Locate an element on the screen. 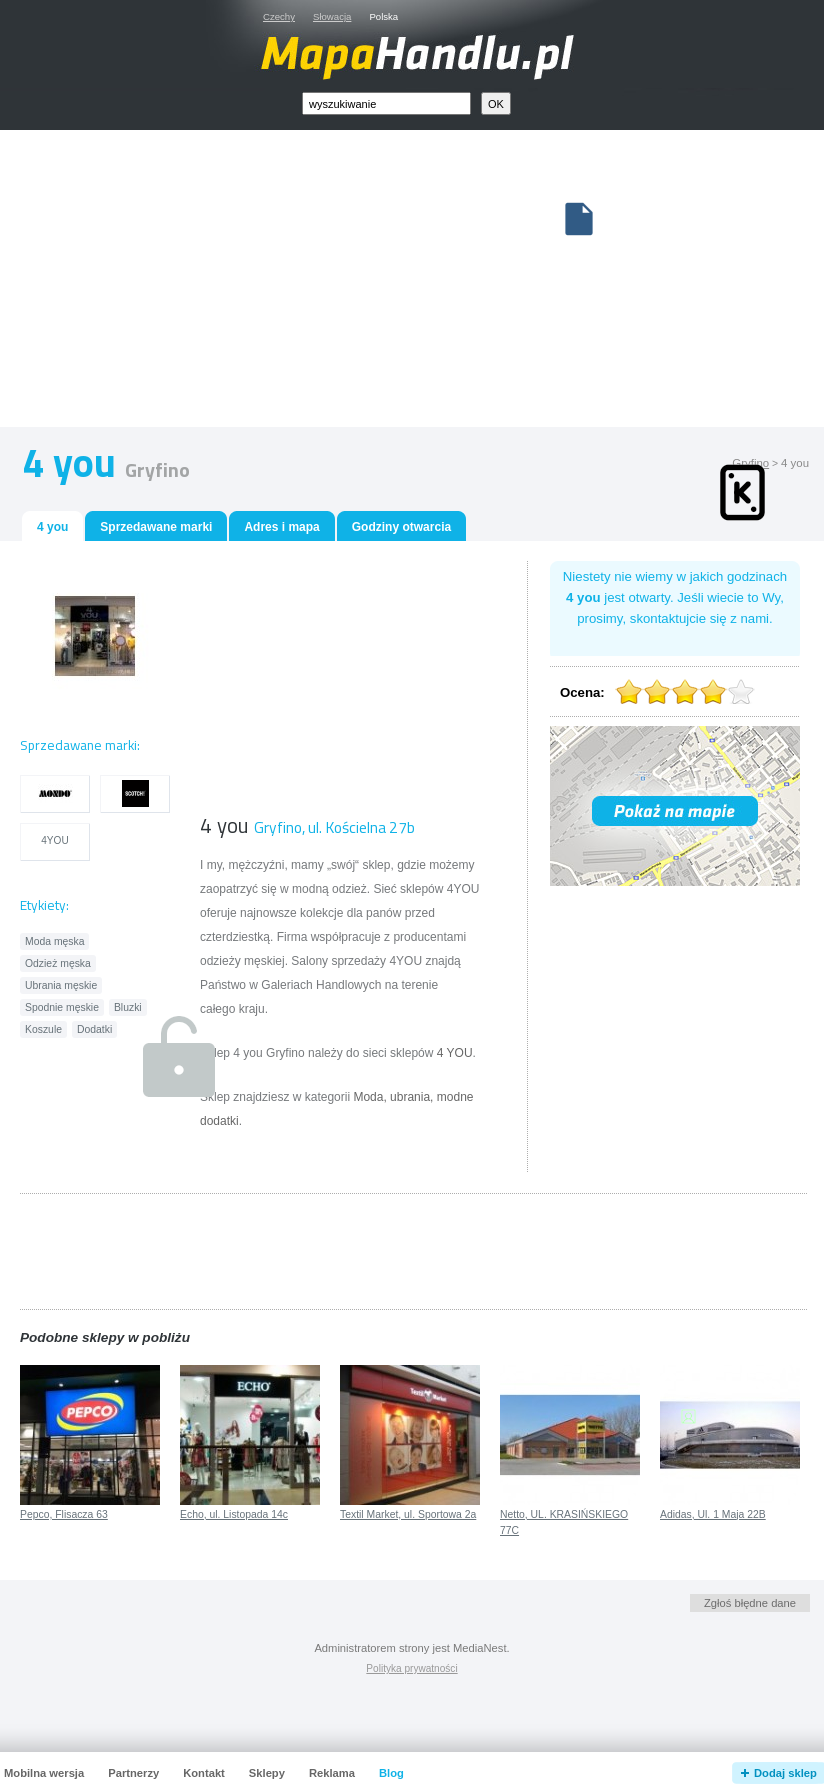 Image resolution: width=824 pixels, height=1792 pixels. king playing card in a card game app is located at coordinates (742, 492).